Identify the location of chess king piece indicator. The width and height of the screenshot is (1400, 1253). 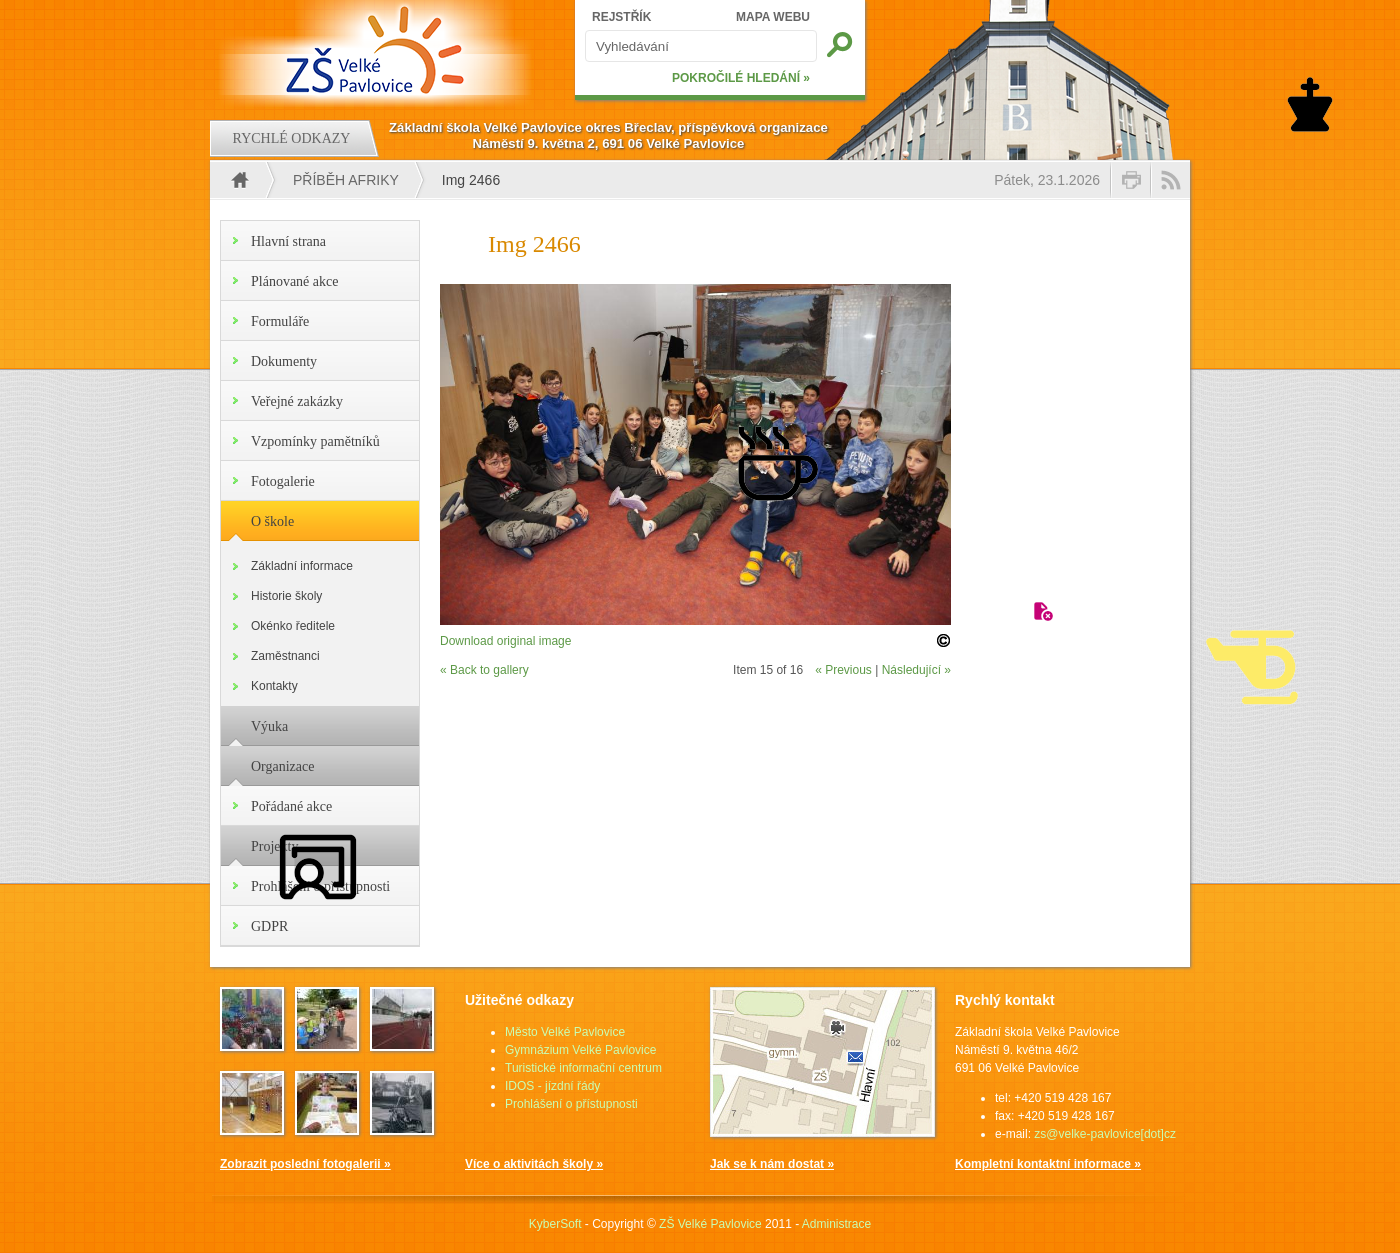
(1310, 106).